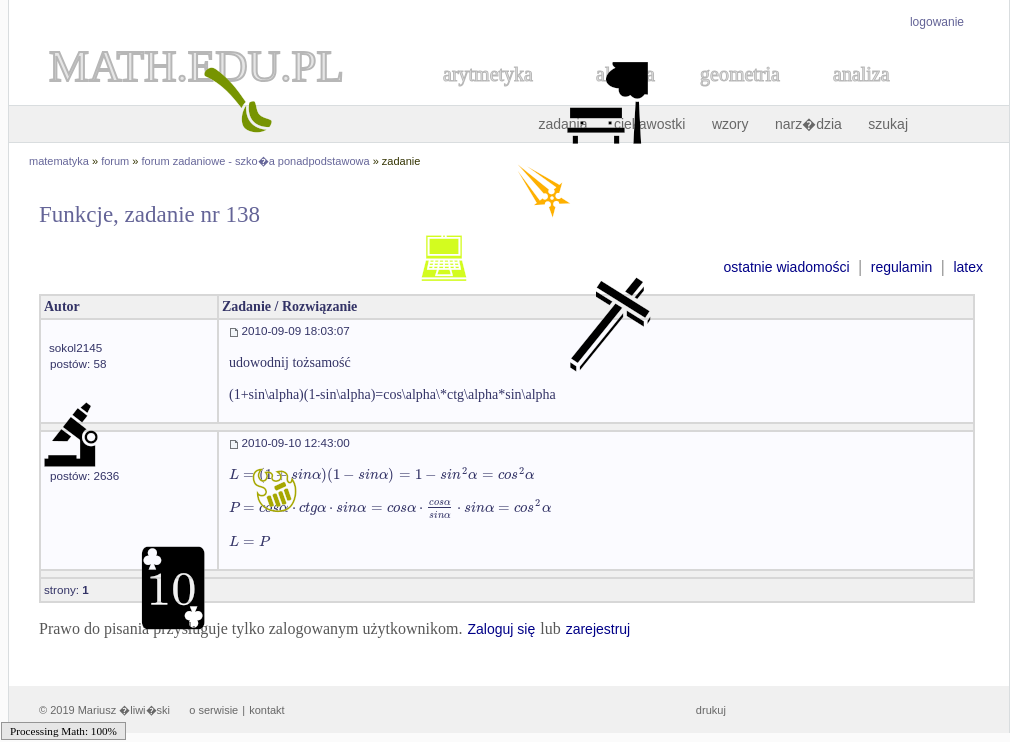  What do you see at coordinates (274, 490) in the screenshot?
I see `activate fire punch ability or attack` at bounding box center [274, 490].